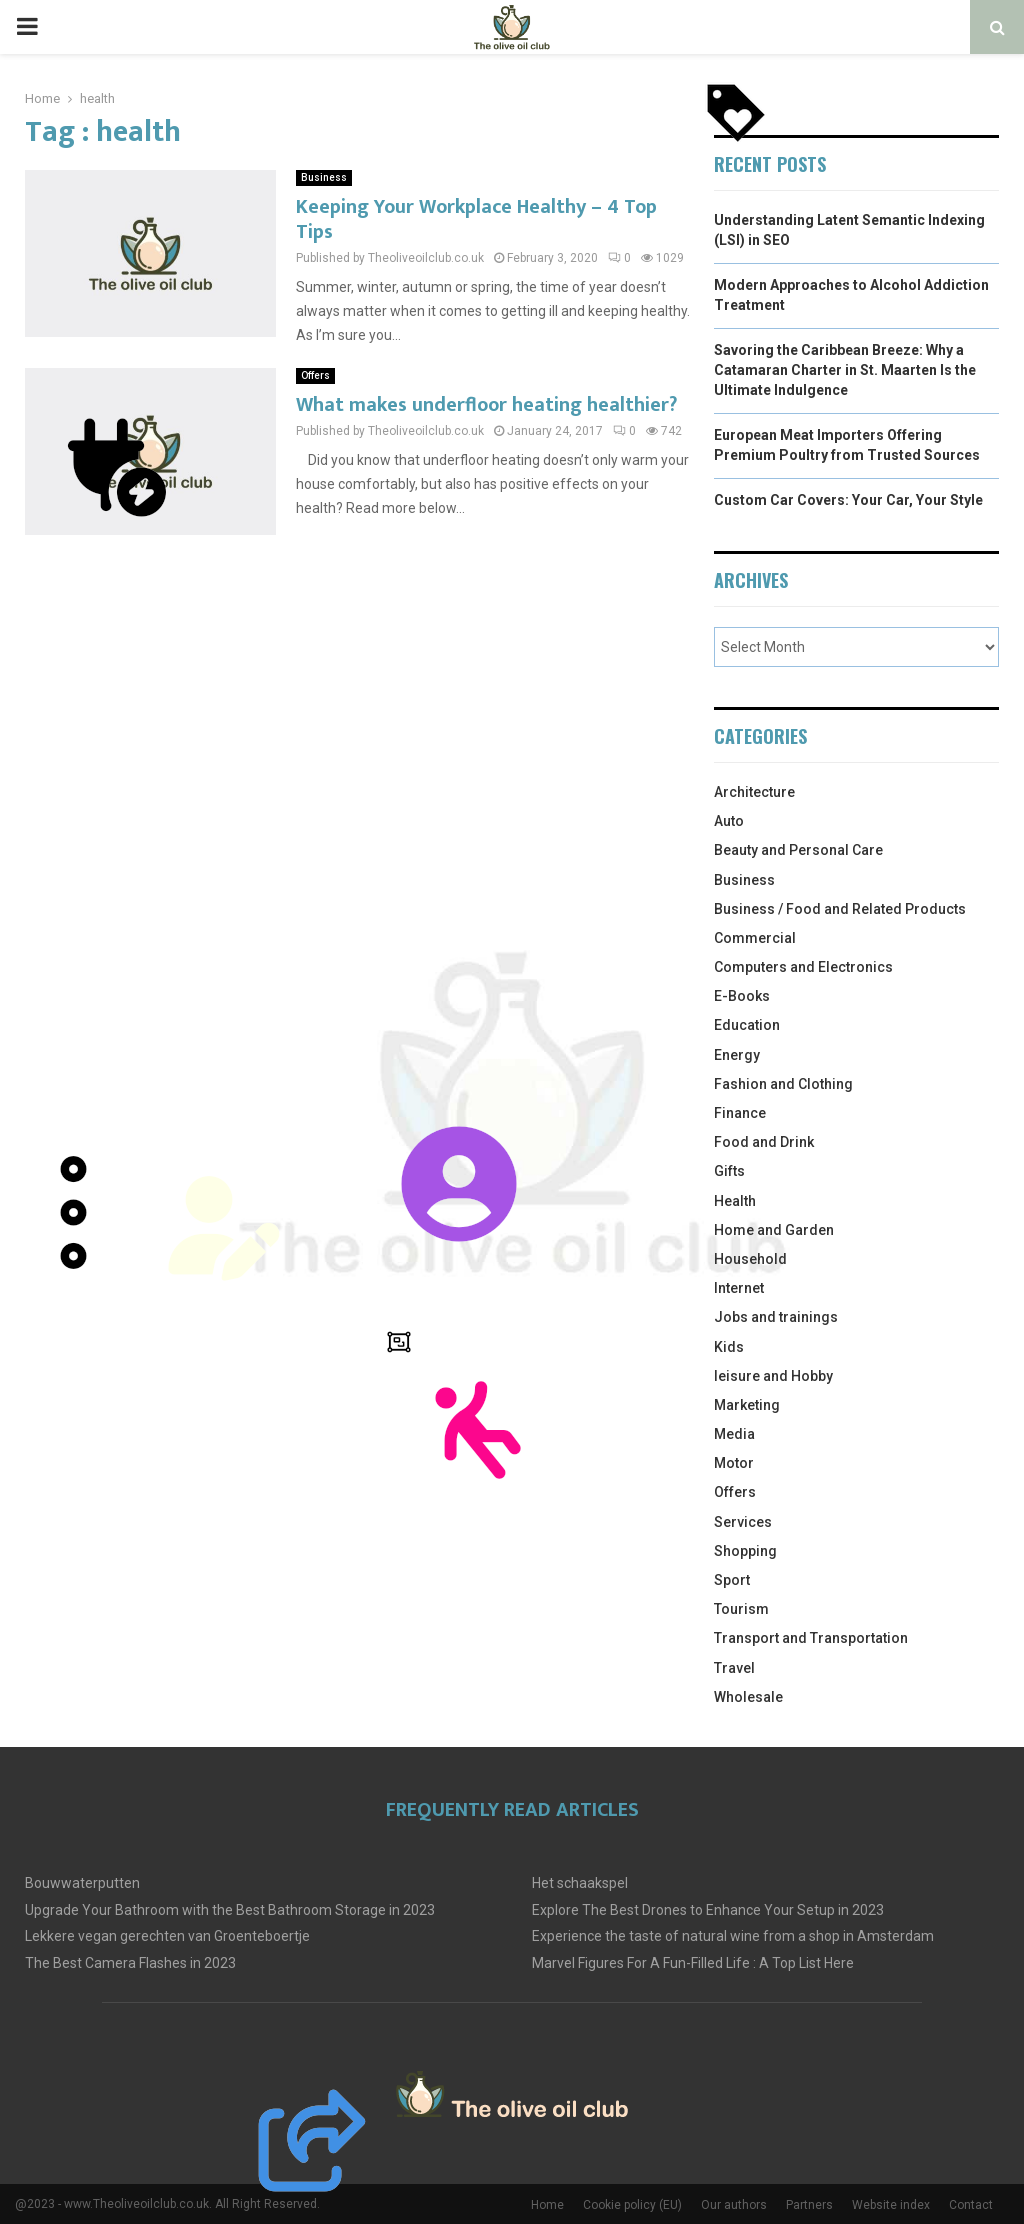  What do you see at coordinates (735, 112) in the screenshot?
I see `view loyalty rewards or points` at bounding box center [735, 112].